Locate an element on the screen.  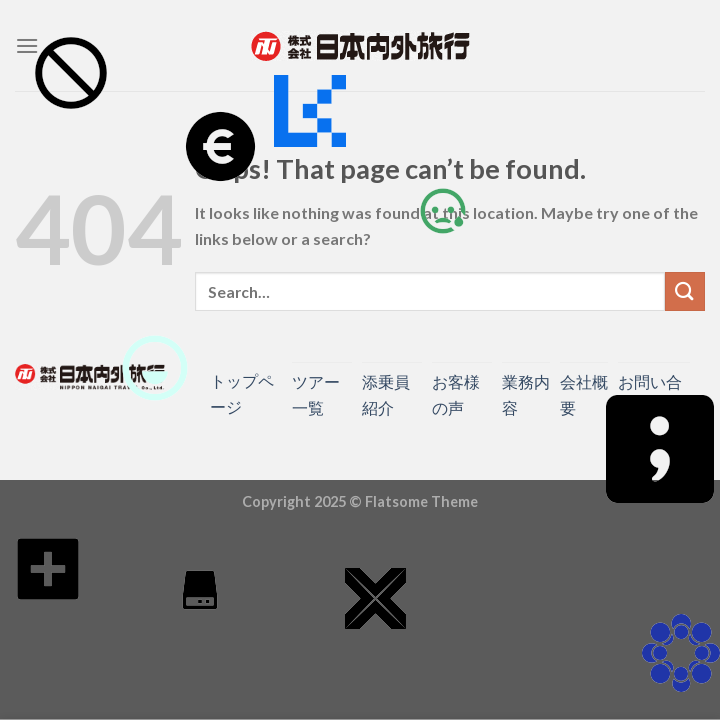
open tldraw whiteboard application is located at coordinates (660, 449).